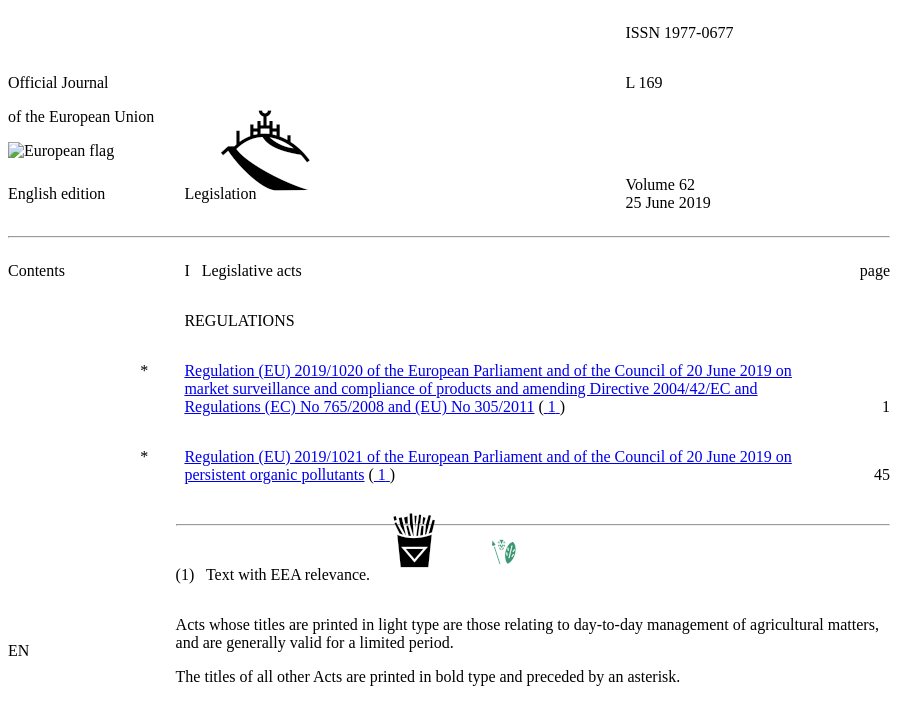 The width and height of the screenshot is (898, 720). What do you see at coordinates (504, 552) in the screenshot?
I see `access tribal or primitive gear category` at bounding box center [504, 552].